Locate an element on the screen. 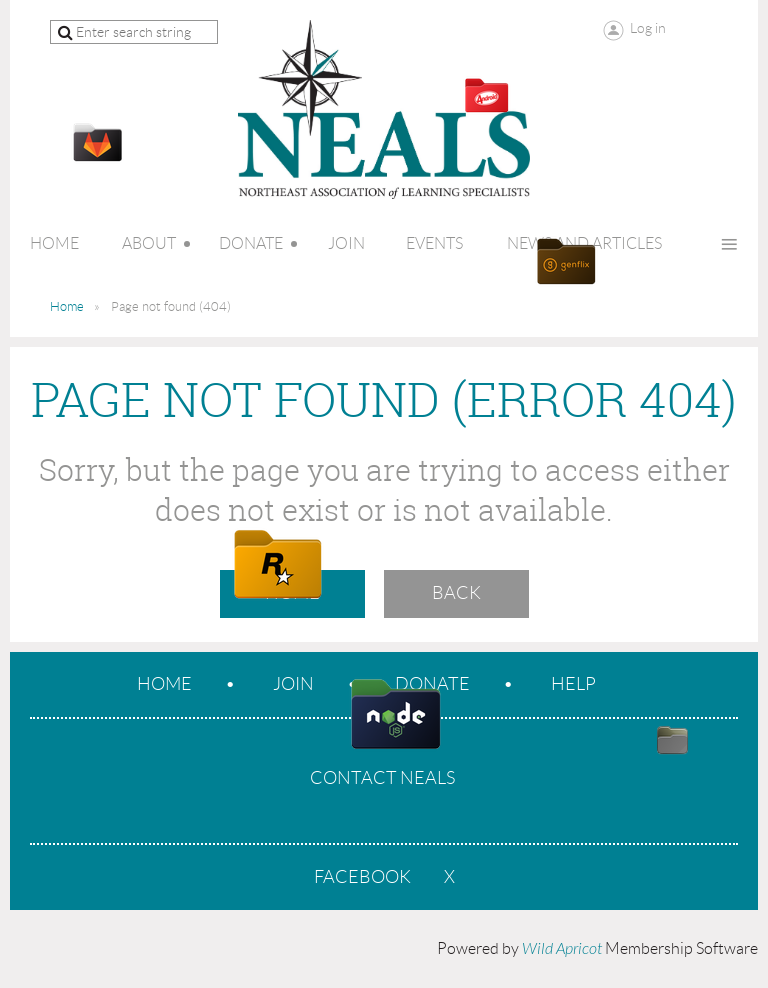 Image resolution: width=768 pixels, height=988 pixels. open genflix media folder is located at coordinates (566, 263).